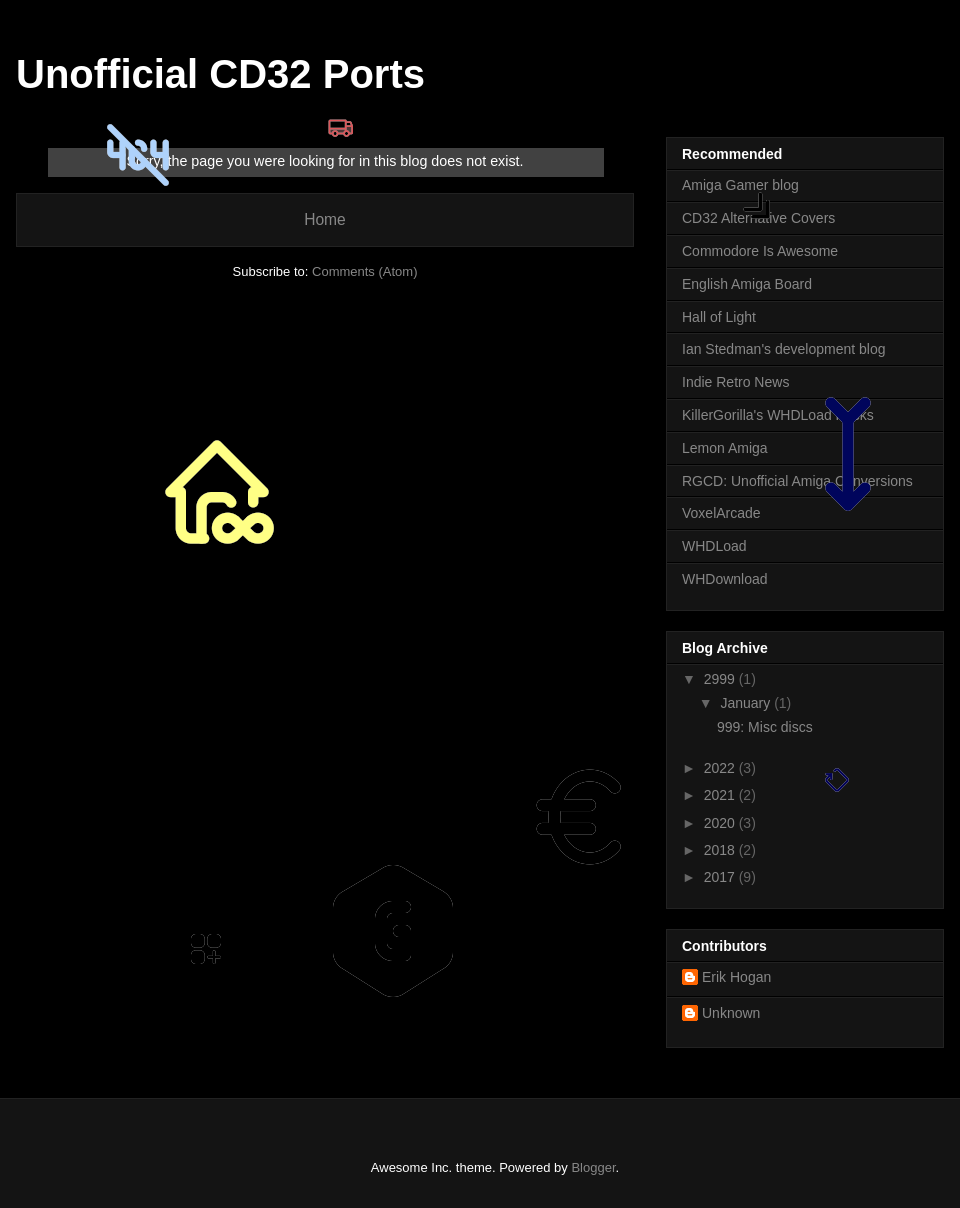 This screenshot has height=1208, width=960. What do you see at coordinates (837, 780) in the screenshot?
I see `rotate image or element` at bounding box center [837, 780].